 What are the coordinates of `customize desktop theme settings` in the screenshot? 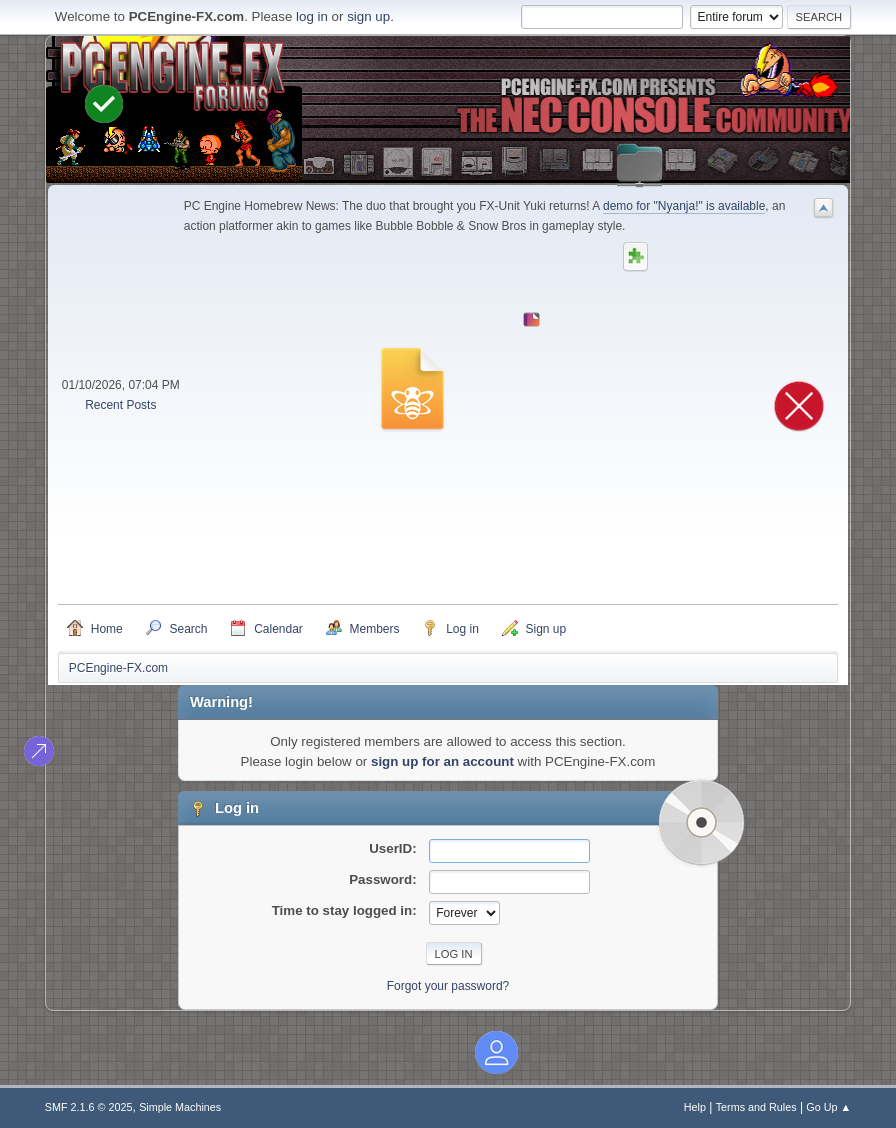 It's located at (531, 319).